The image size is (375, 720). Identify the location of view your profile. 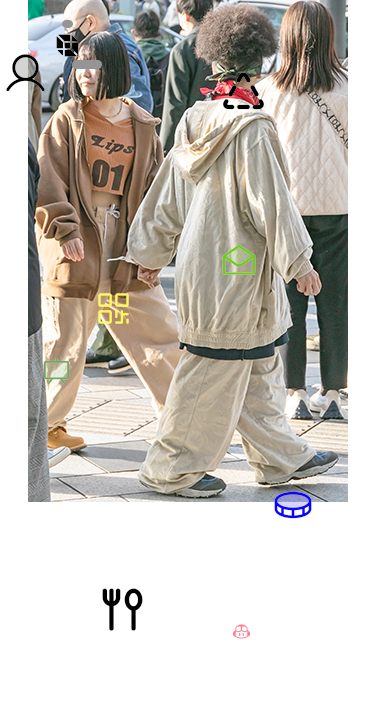
(25, 73).